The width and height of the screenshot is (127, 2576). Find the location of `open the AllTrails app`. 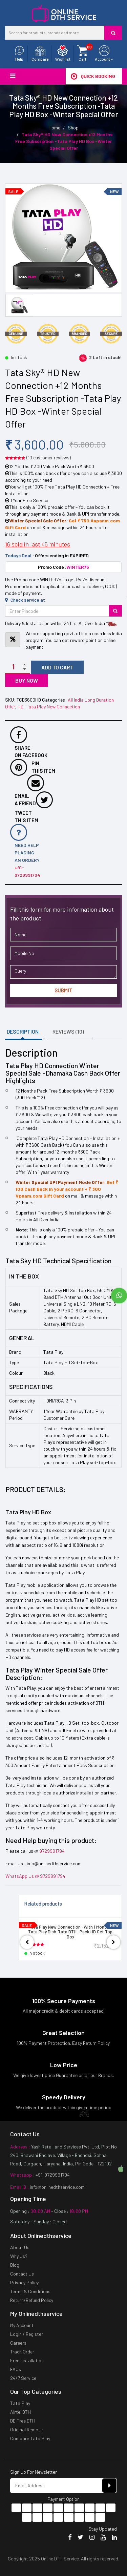

open the AllTrails app is located at coordinates (84, 2113).